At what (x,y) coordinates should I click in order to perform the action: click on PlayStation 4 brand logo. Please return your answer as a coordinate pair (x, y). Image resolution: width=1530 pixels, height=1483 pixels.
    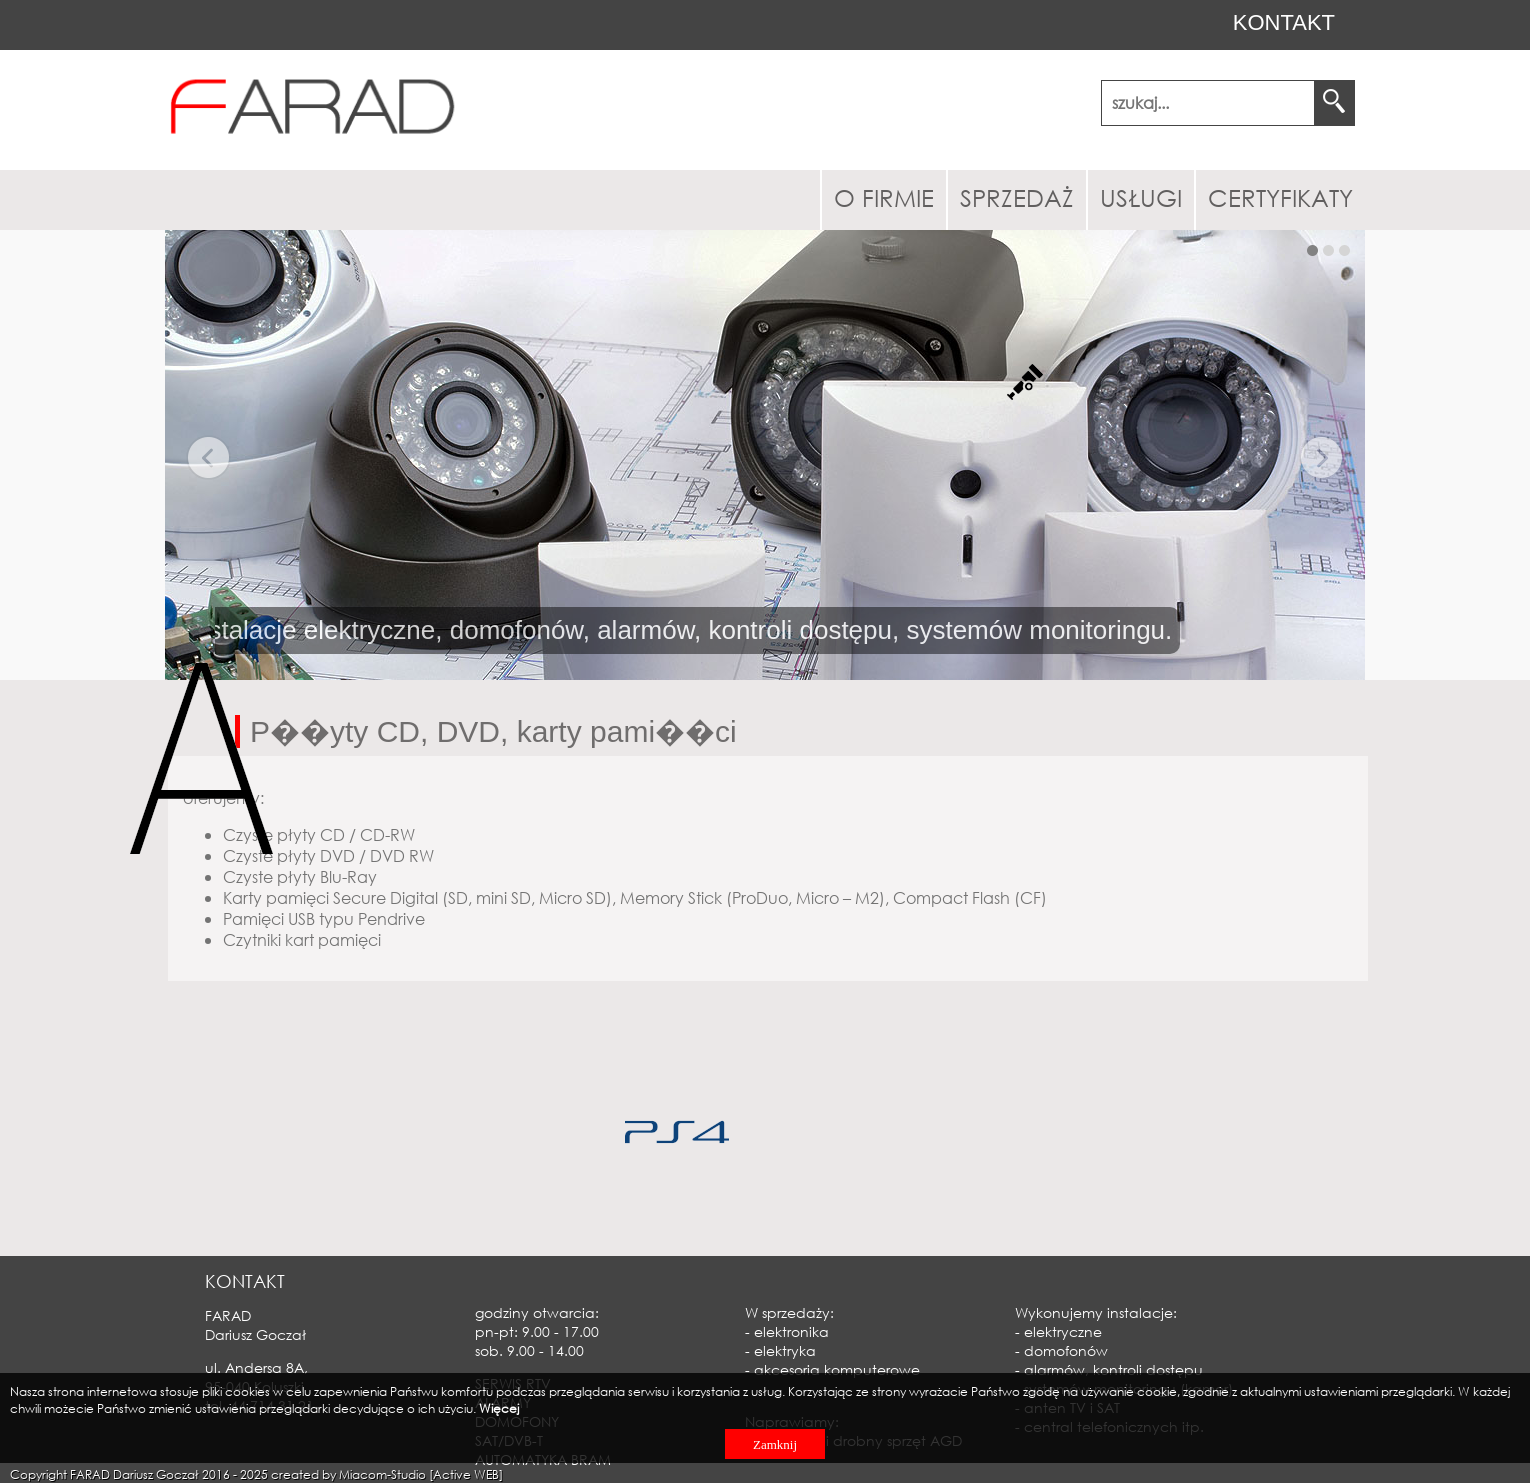
    Looking at the image, I should click on (677, 1132).